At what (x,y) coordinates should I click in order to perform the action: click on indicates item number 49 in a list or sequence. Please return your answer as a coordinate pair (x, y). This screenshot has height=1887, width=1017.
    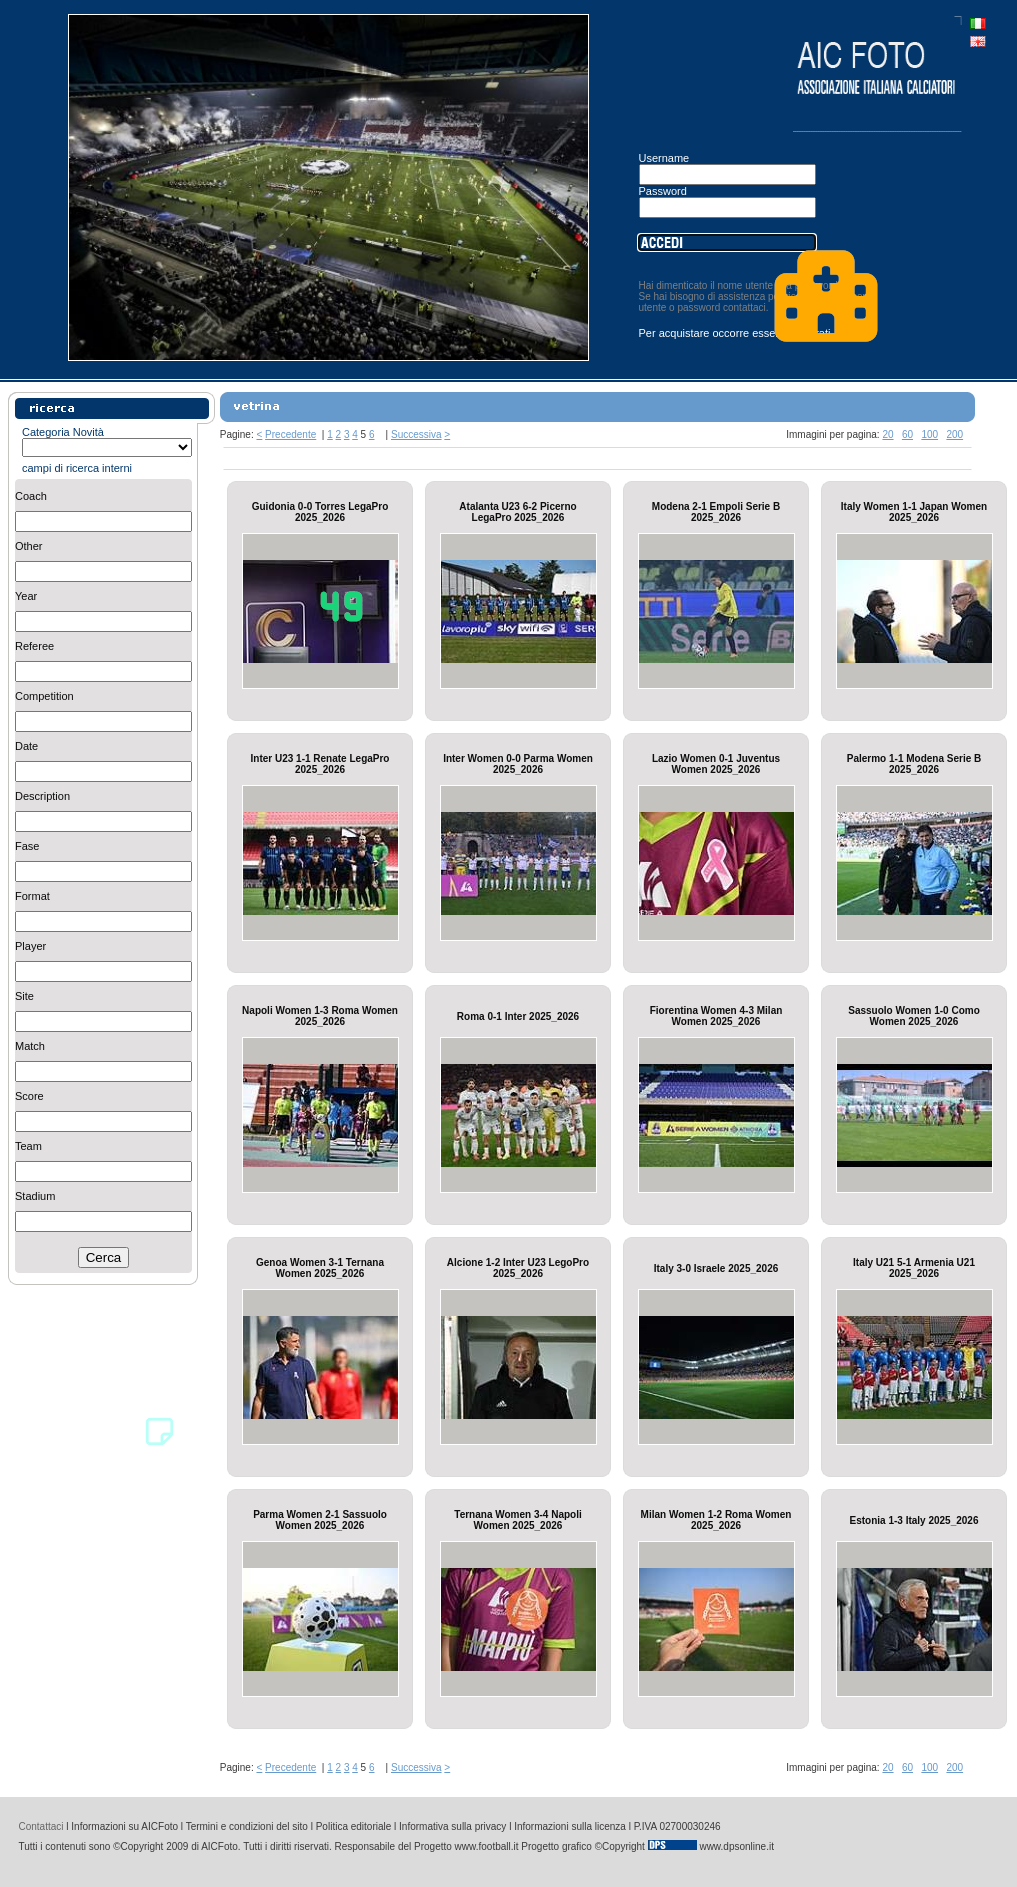
    Looking at the image, I should click on (341, 606).